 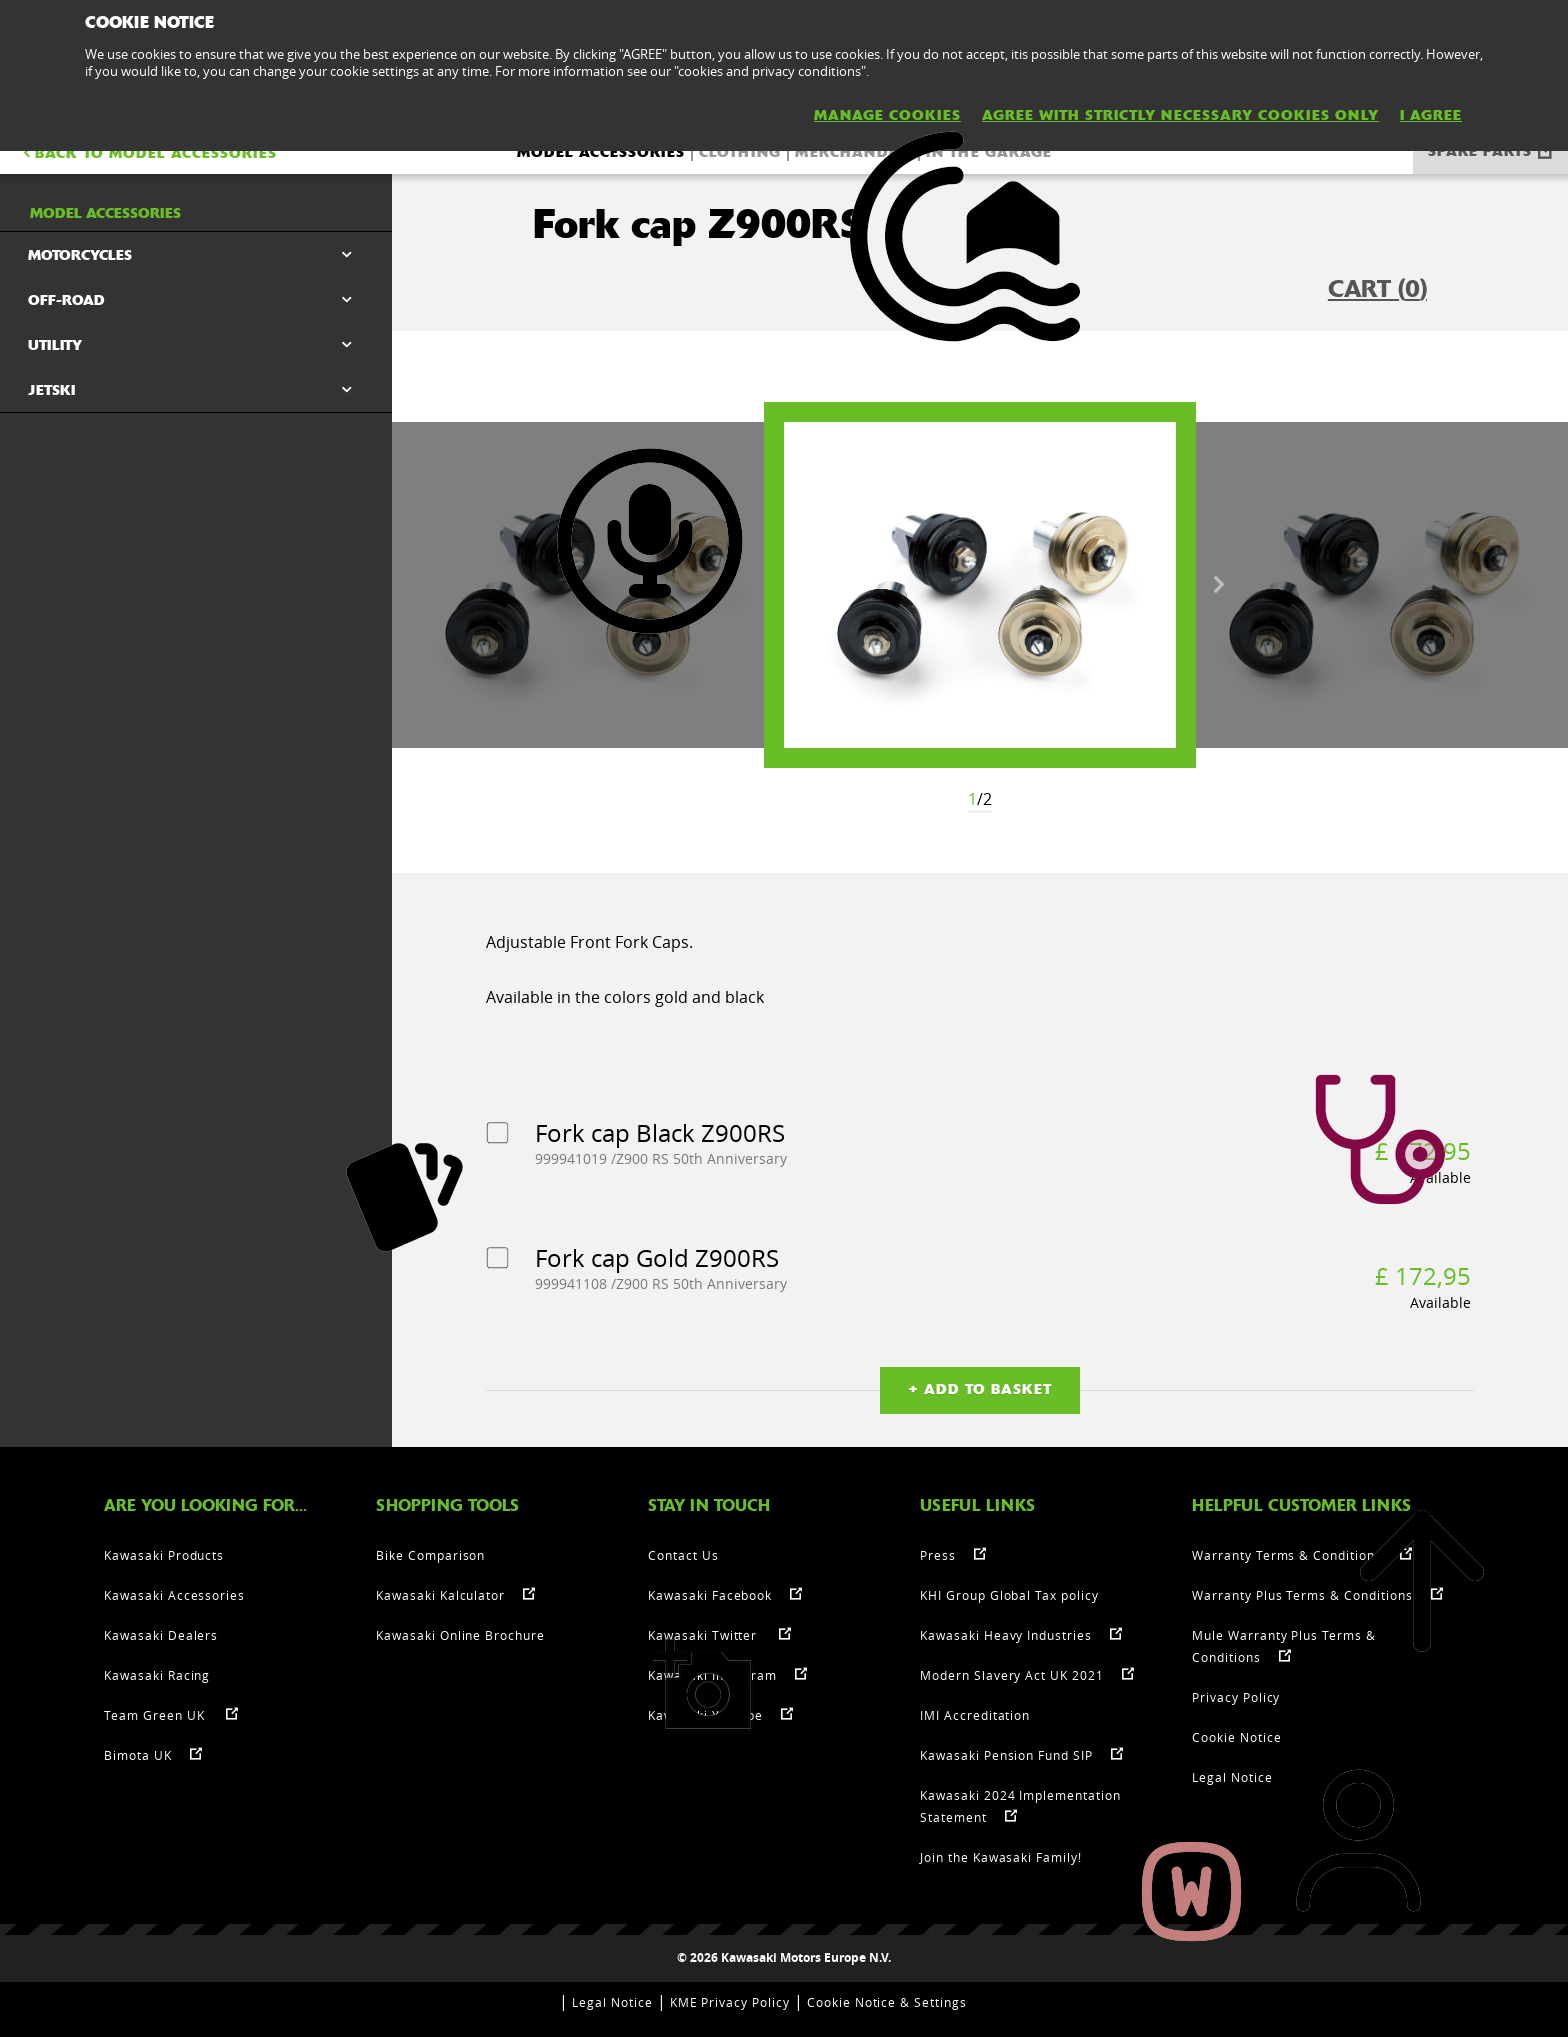 I want to click on access health or medical features, so click(x=1370, y=1134).